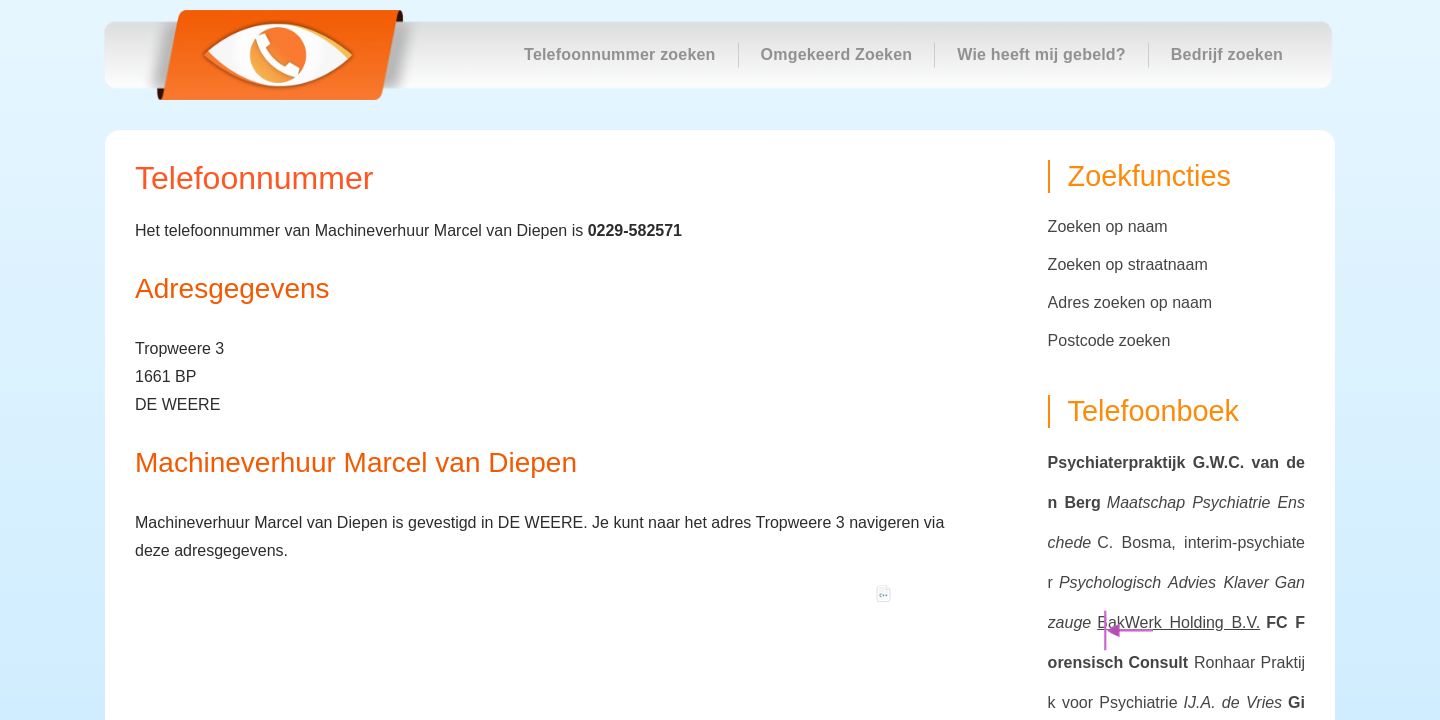 This screenshot has width=1440, height=720. I want to click on go to the first item in a list or sequence, so click(1128, 630).